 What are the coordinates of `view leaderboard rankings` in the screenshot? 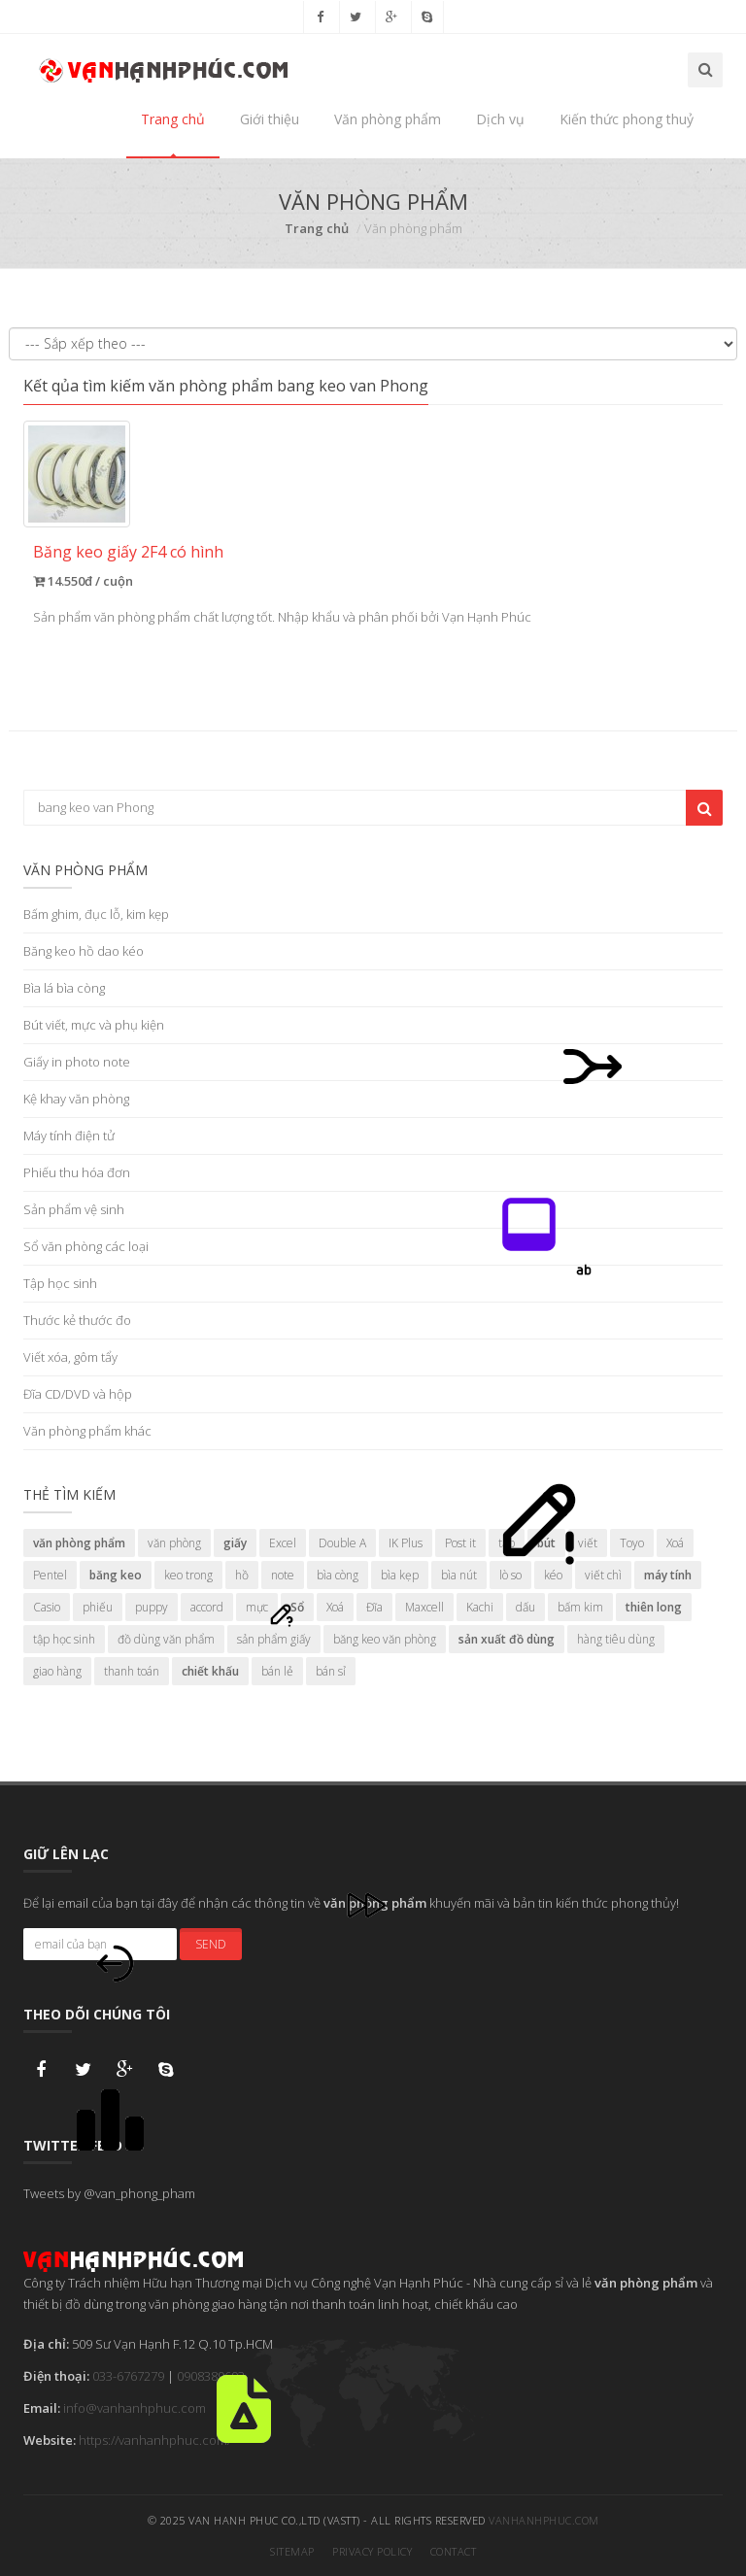 It's located at (110, 2119).